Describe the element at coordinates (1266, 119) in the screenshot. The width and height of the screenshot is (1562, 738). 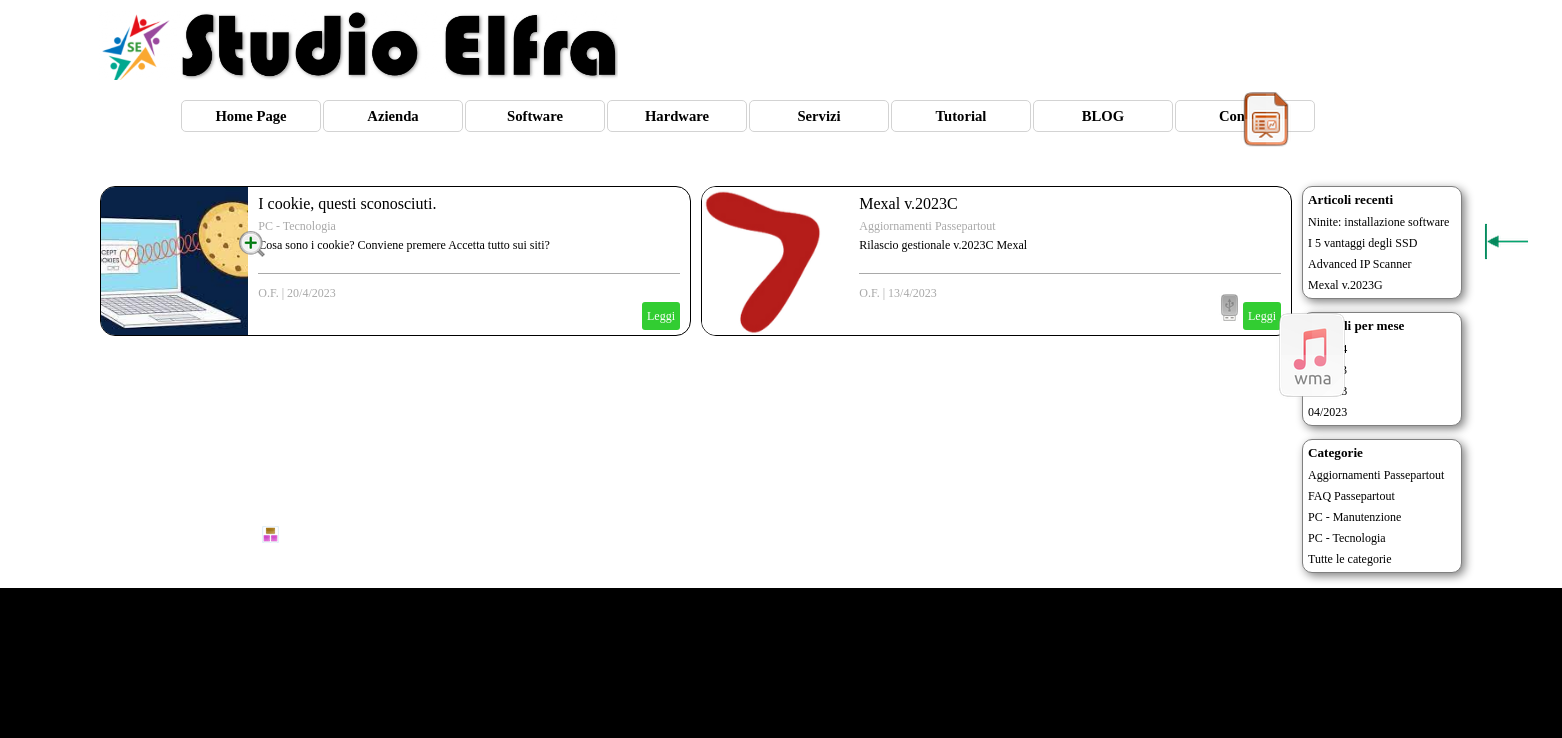
I see `a libreoffice impress presentation file` at that location.